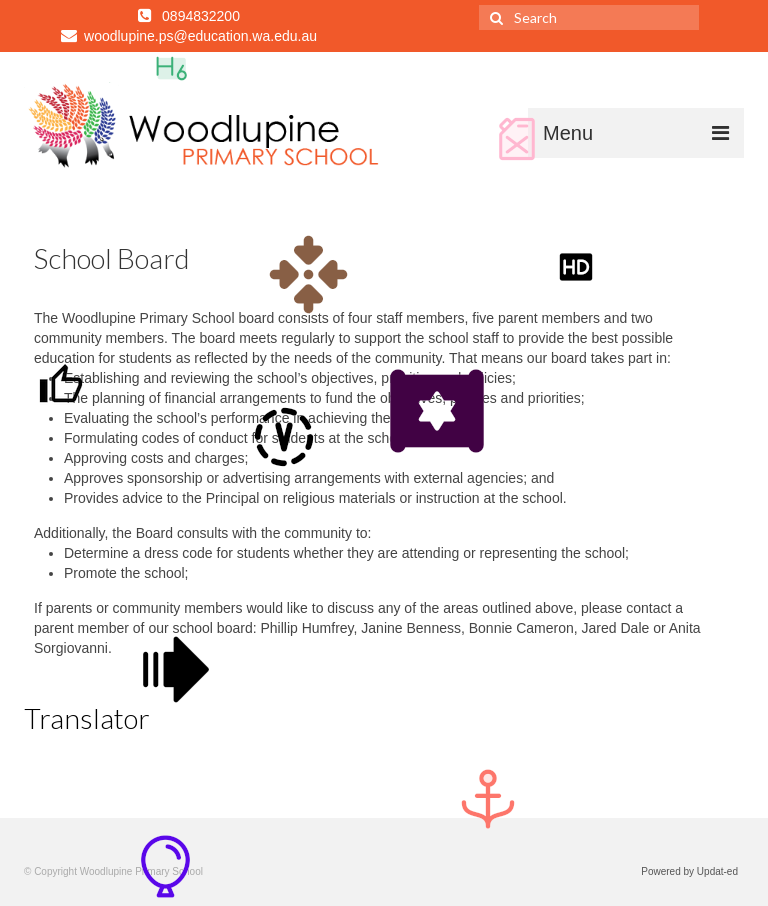  What do you see at coordinates (170, 68) in the screenshot?
I see `format text as heading level 6` at bounding box center [170, 68].